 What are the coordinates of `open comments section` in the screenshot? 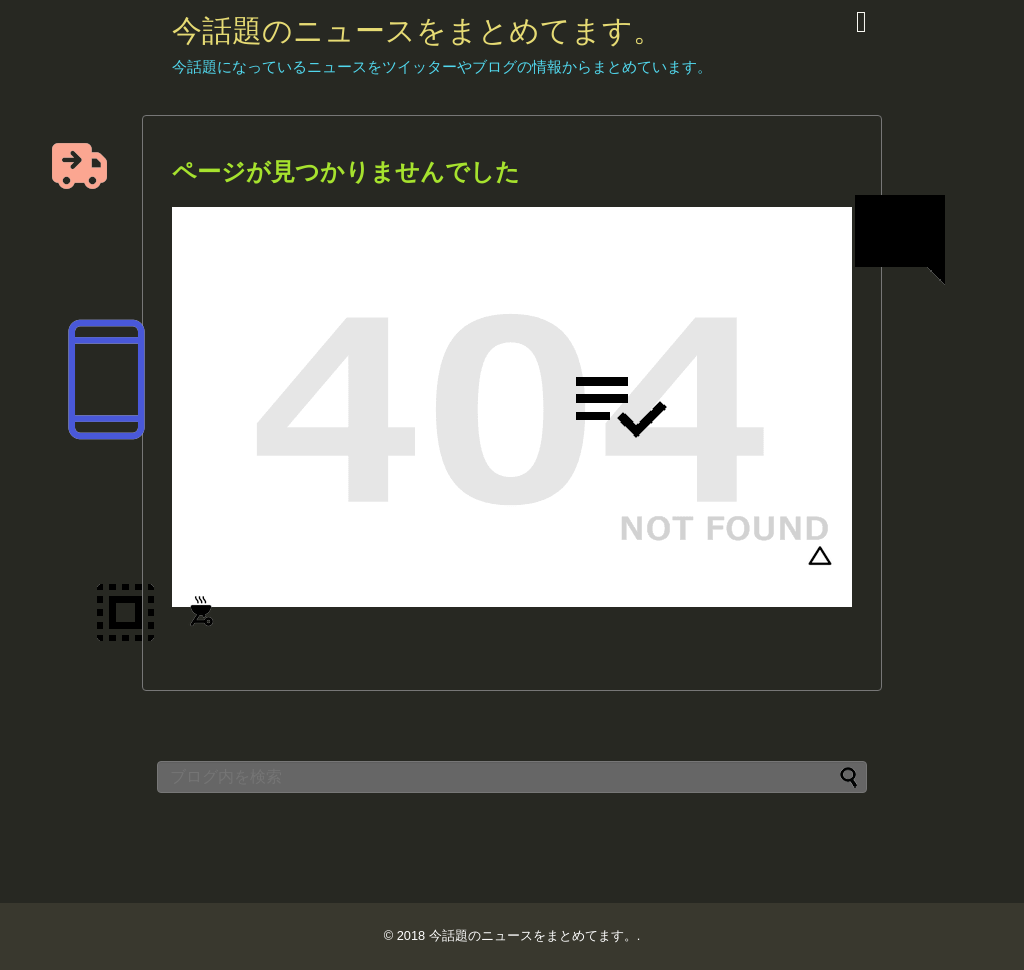 It's located at (900, 240).